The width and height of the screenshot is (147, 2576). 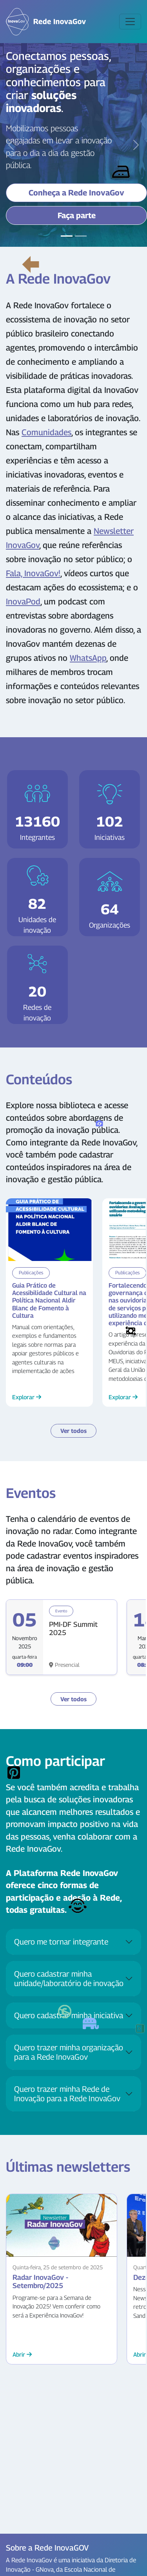 What do you see at coordinates (31, 264) in the screenshot?
I see `go back to the previous screen` at bounding box center [31, 264].